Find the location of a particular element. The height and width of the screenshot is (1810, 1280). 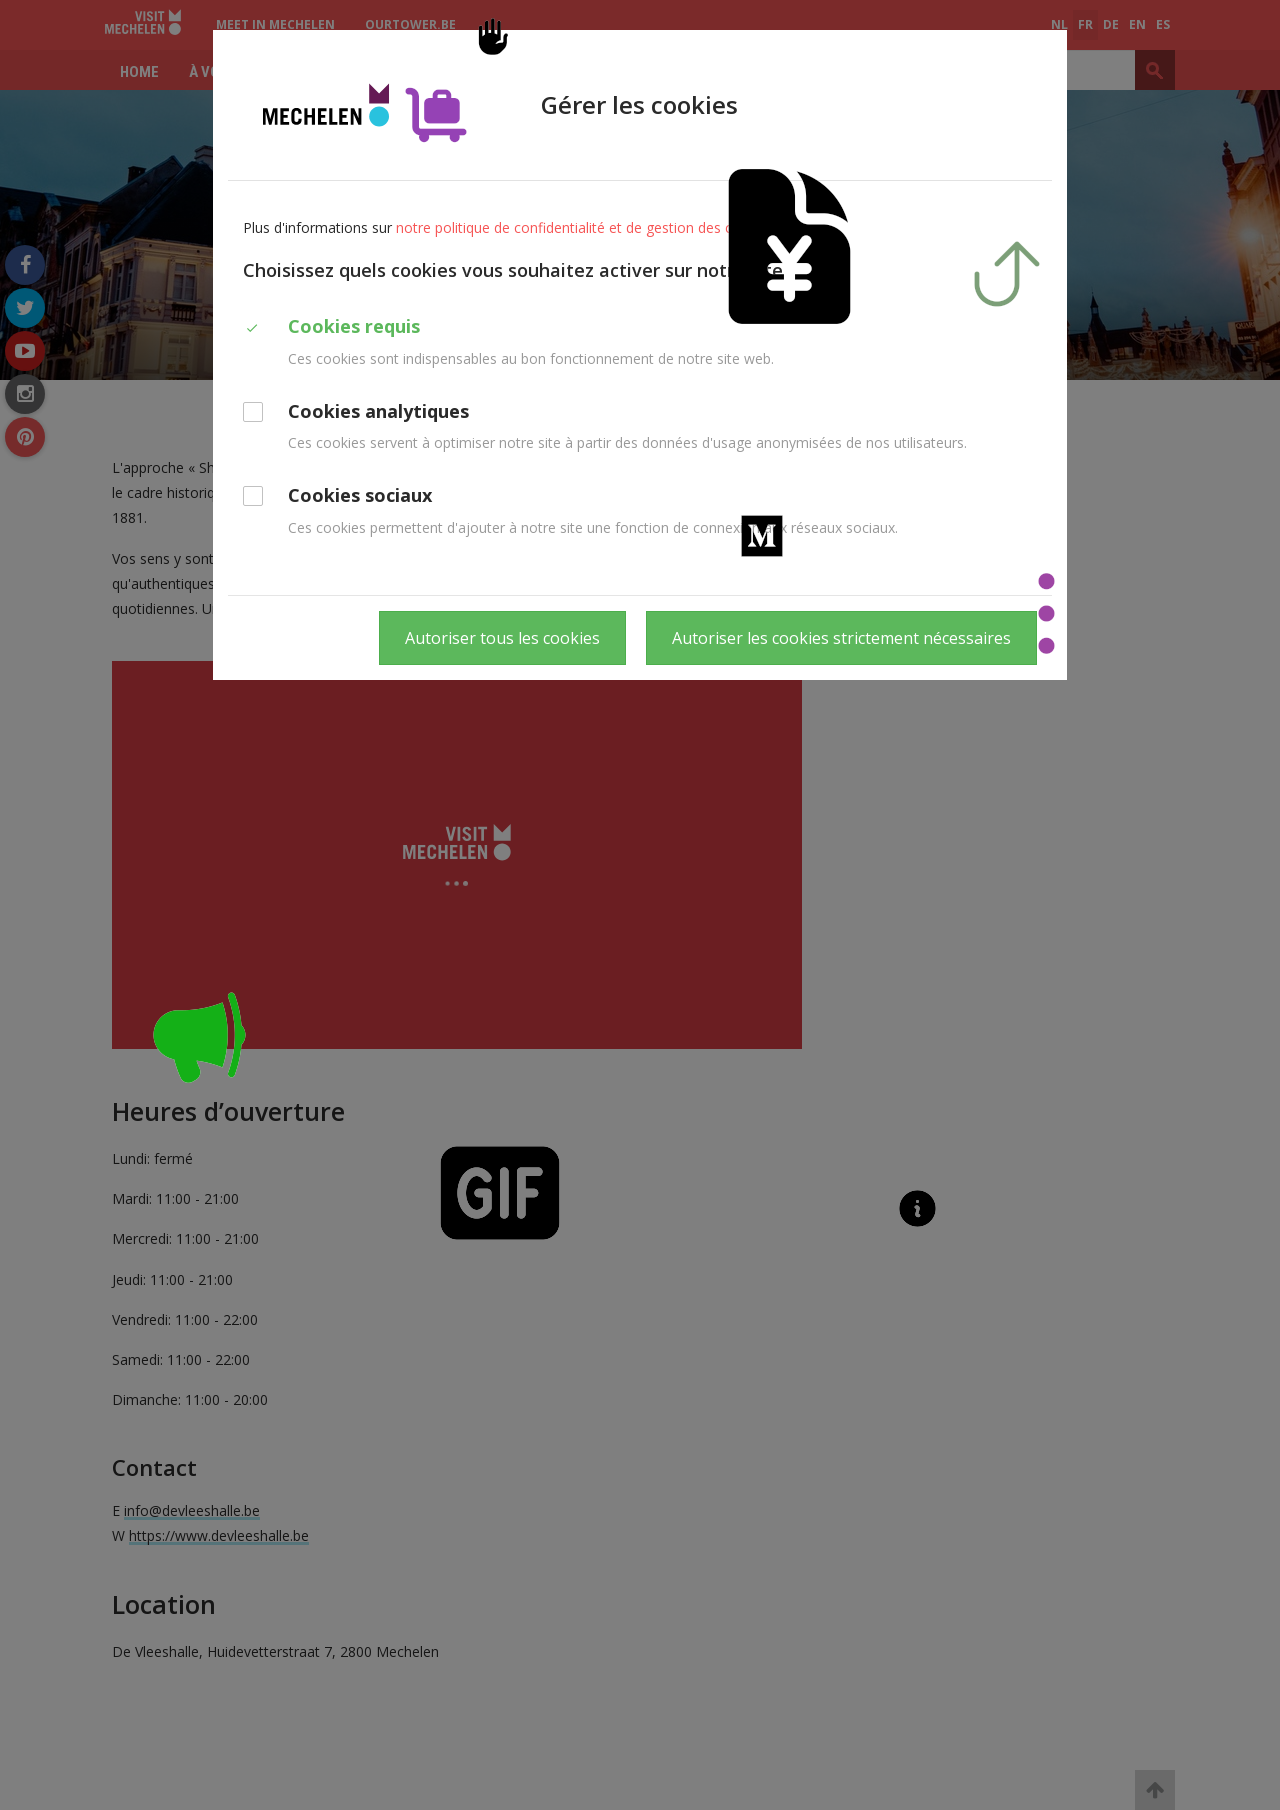

access baggage or luggage services is located at coordinates (436, 115).